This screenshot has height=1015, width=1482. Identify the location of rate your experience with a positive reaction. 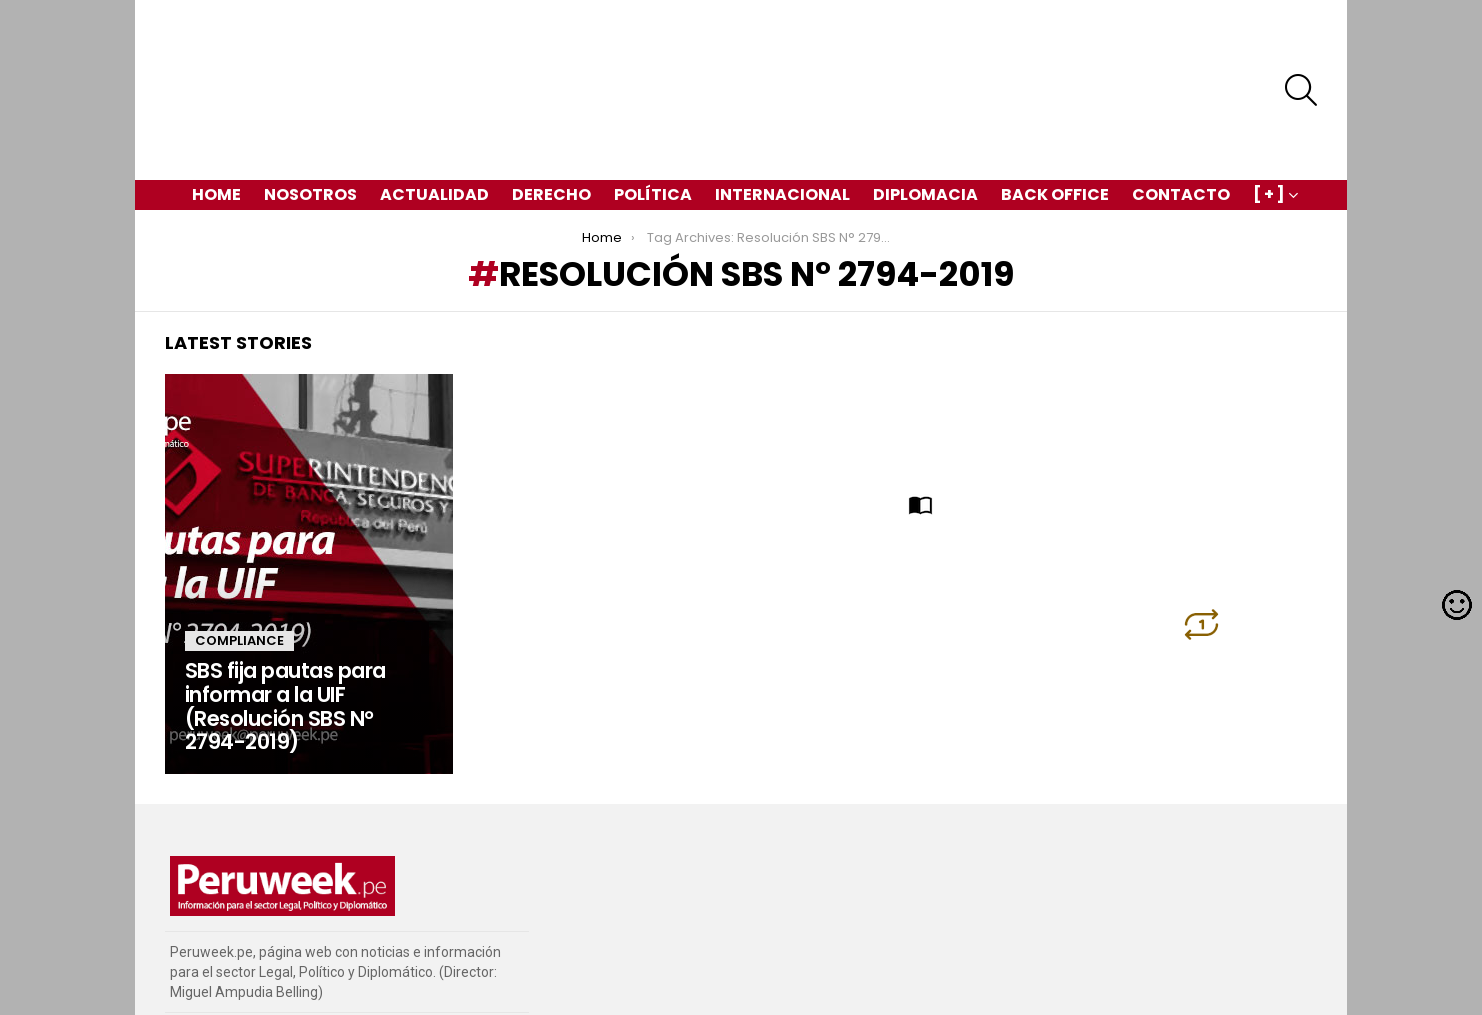
(1457, 605).